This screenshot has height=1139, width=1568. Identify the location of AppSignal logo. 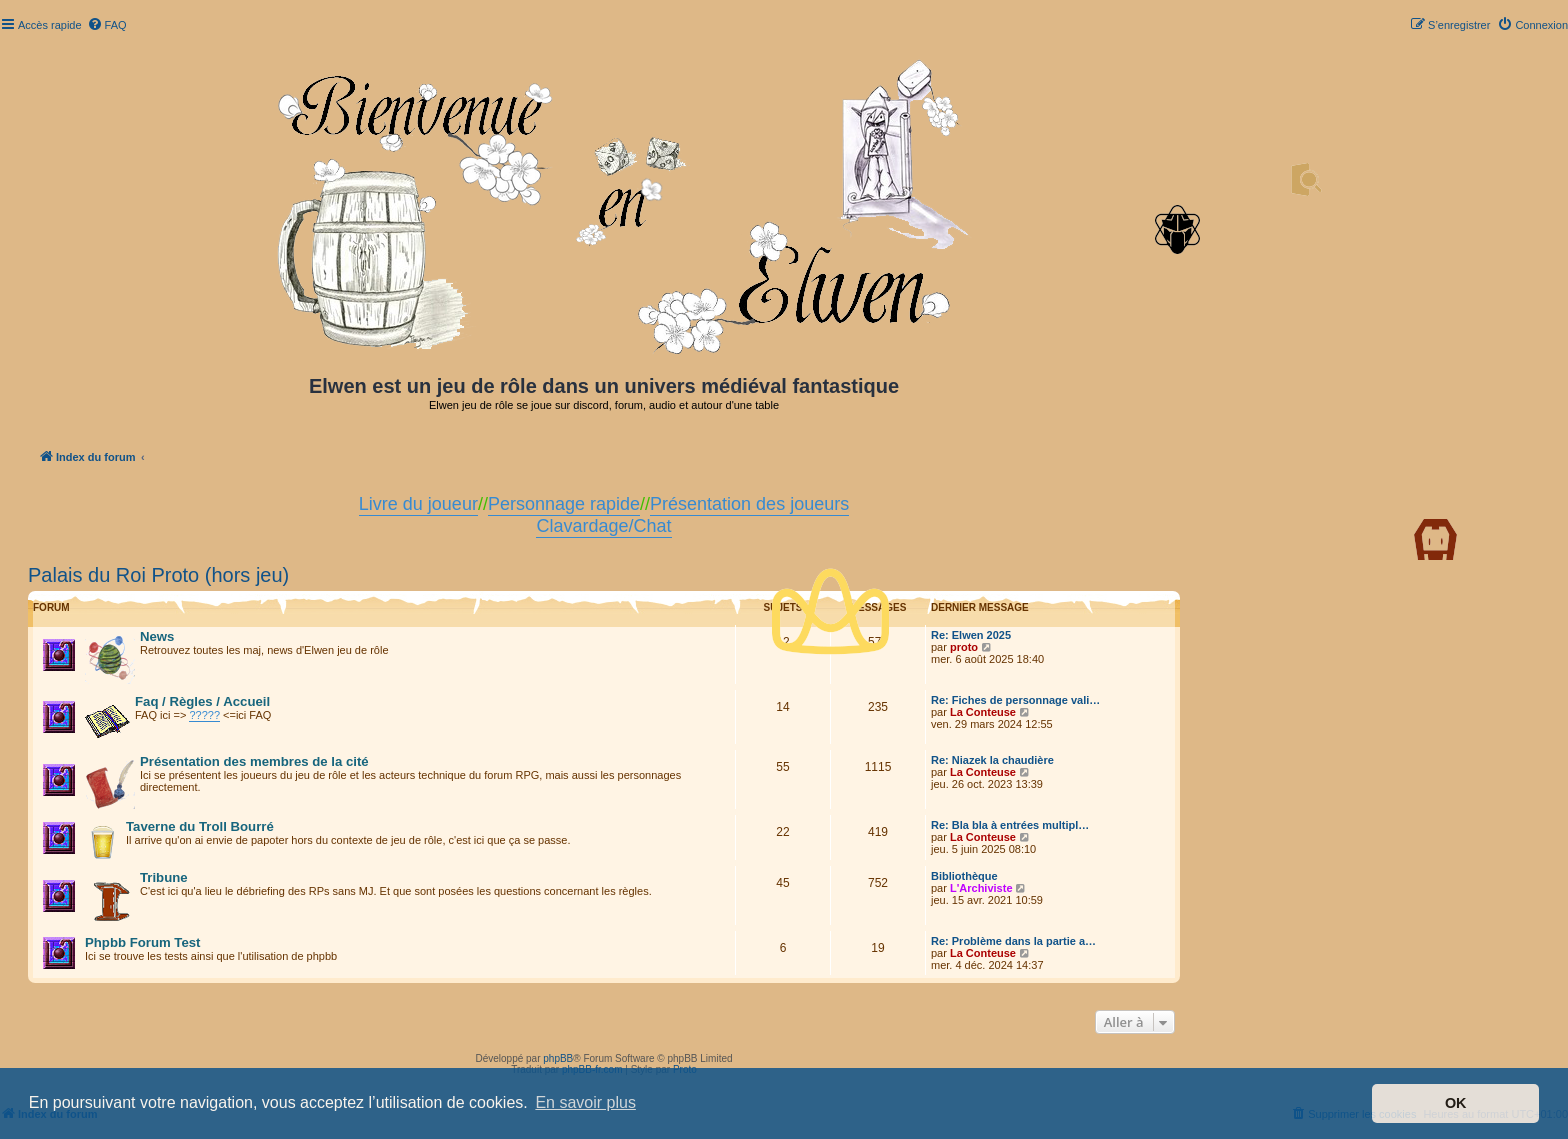
(830, 611).